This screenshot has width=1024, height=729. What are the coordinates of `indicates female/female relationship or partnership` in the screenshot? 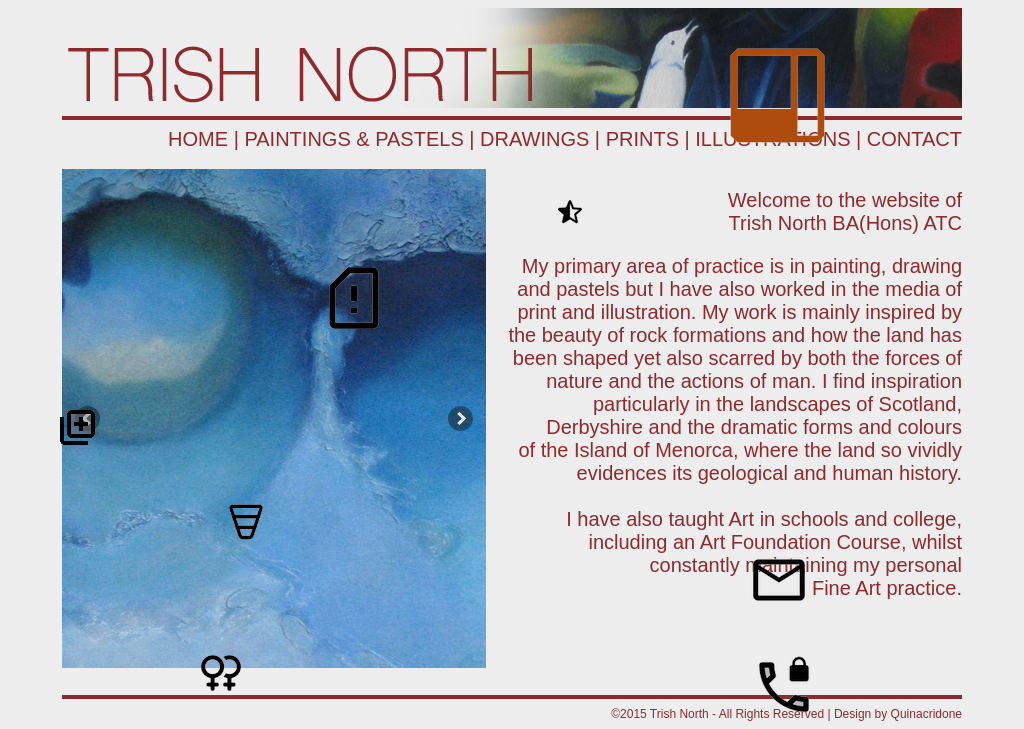 It's located at (221, 672).